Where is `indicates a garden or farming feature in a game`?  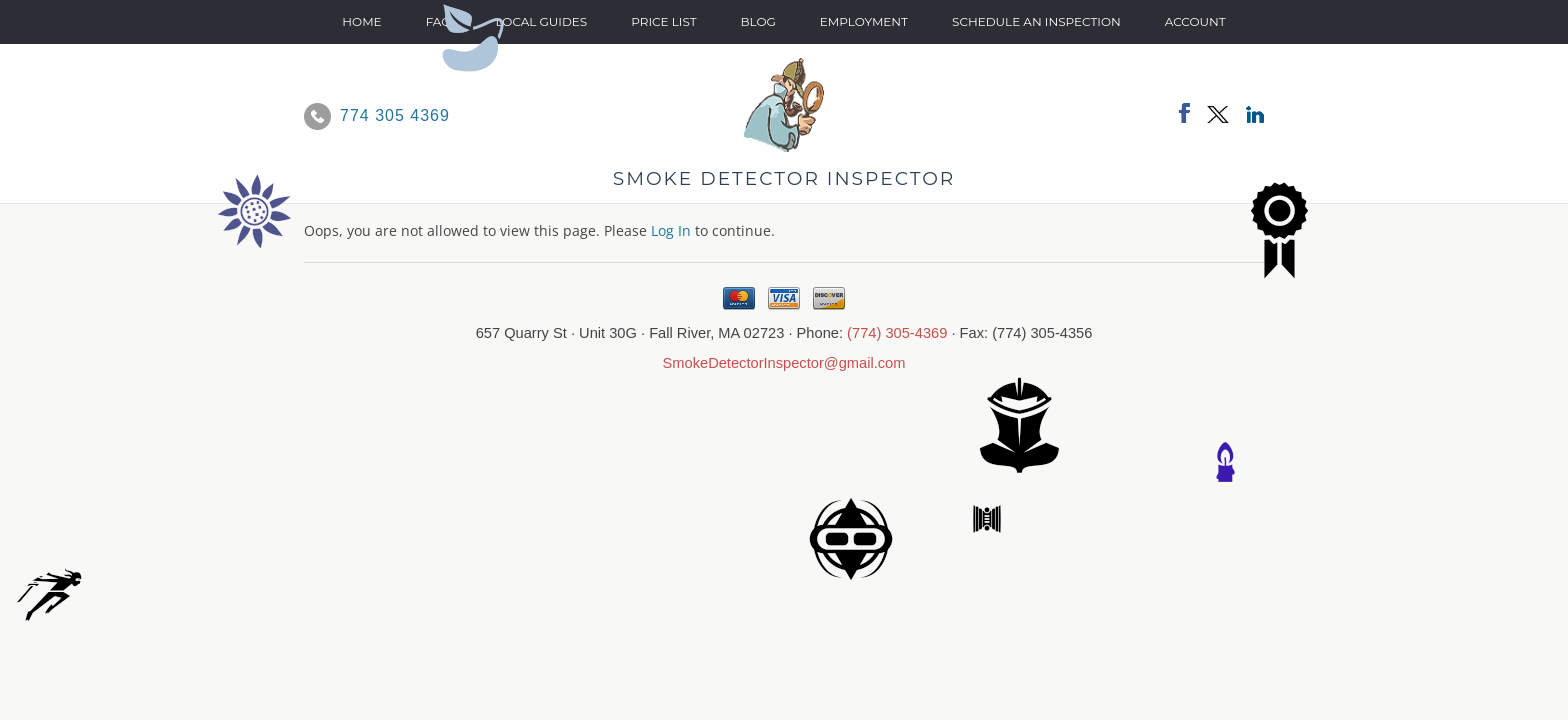 indicates a garden or farming feature in a game is located at coordinates (254, 211).